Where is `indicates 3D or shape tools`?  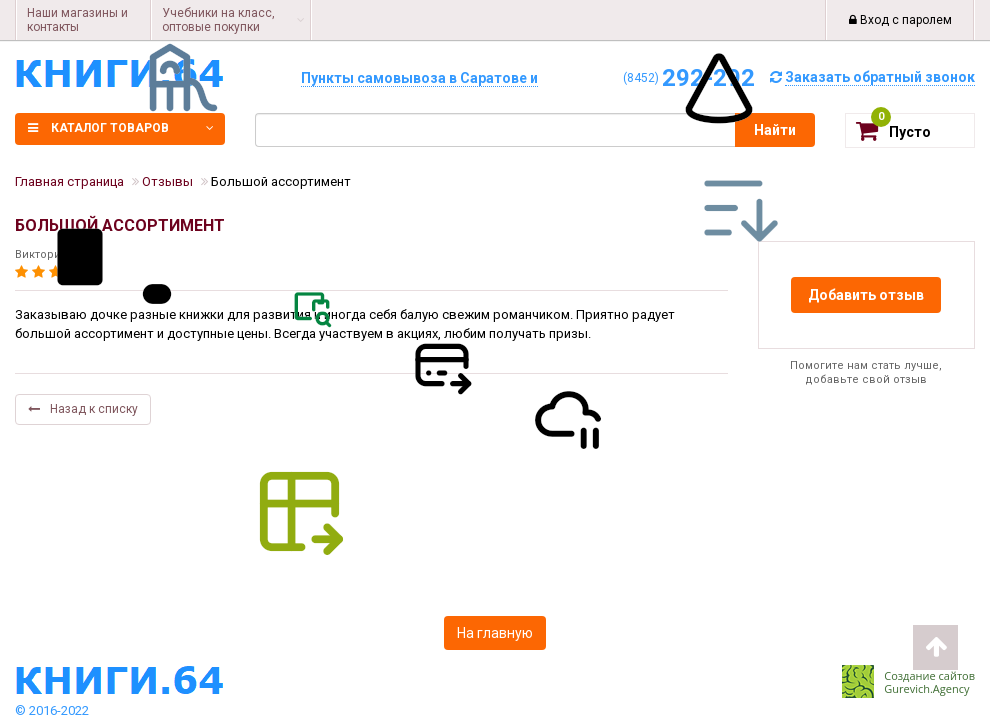 indicates 3D or shape tools is located at coordinates (719, 90).